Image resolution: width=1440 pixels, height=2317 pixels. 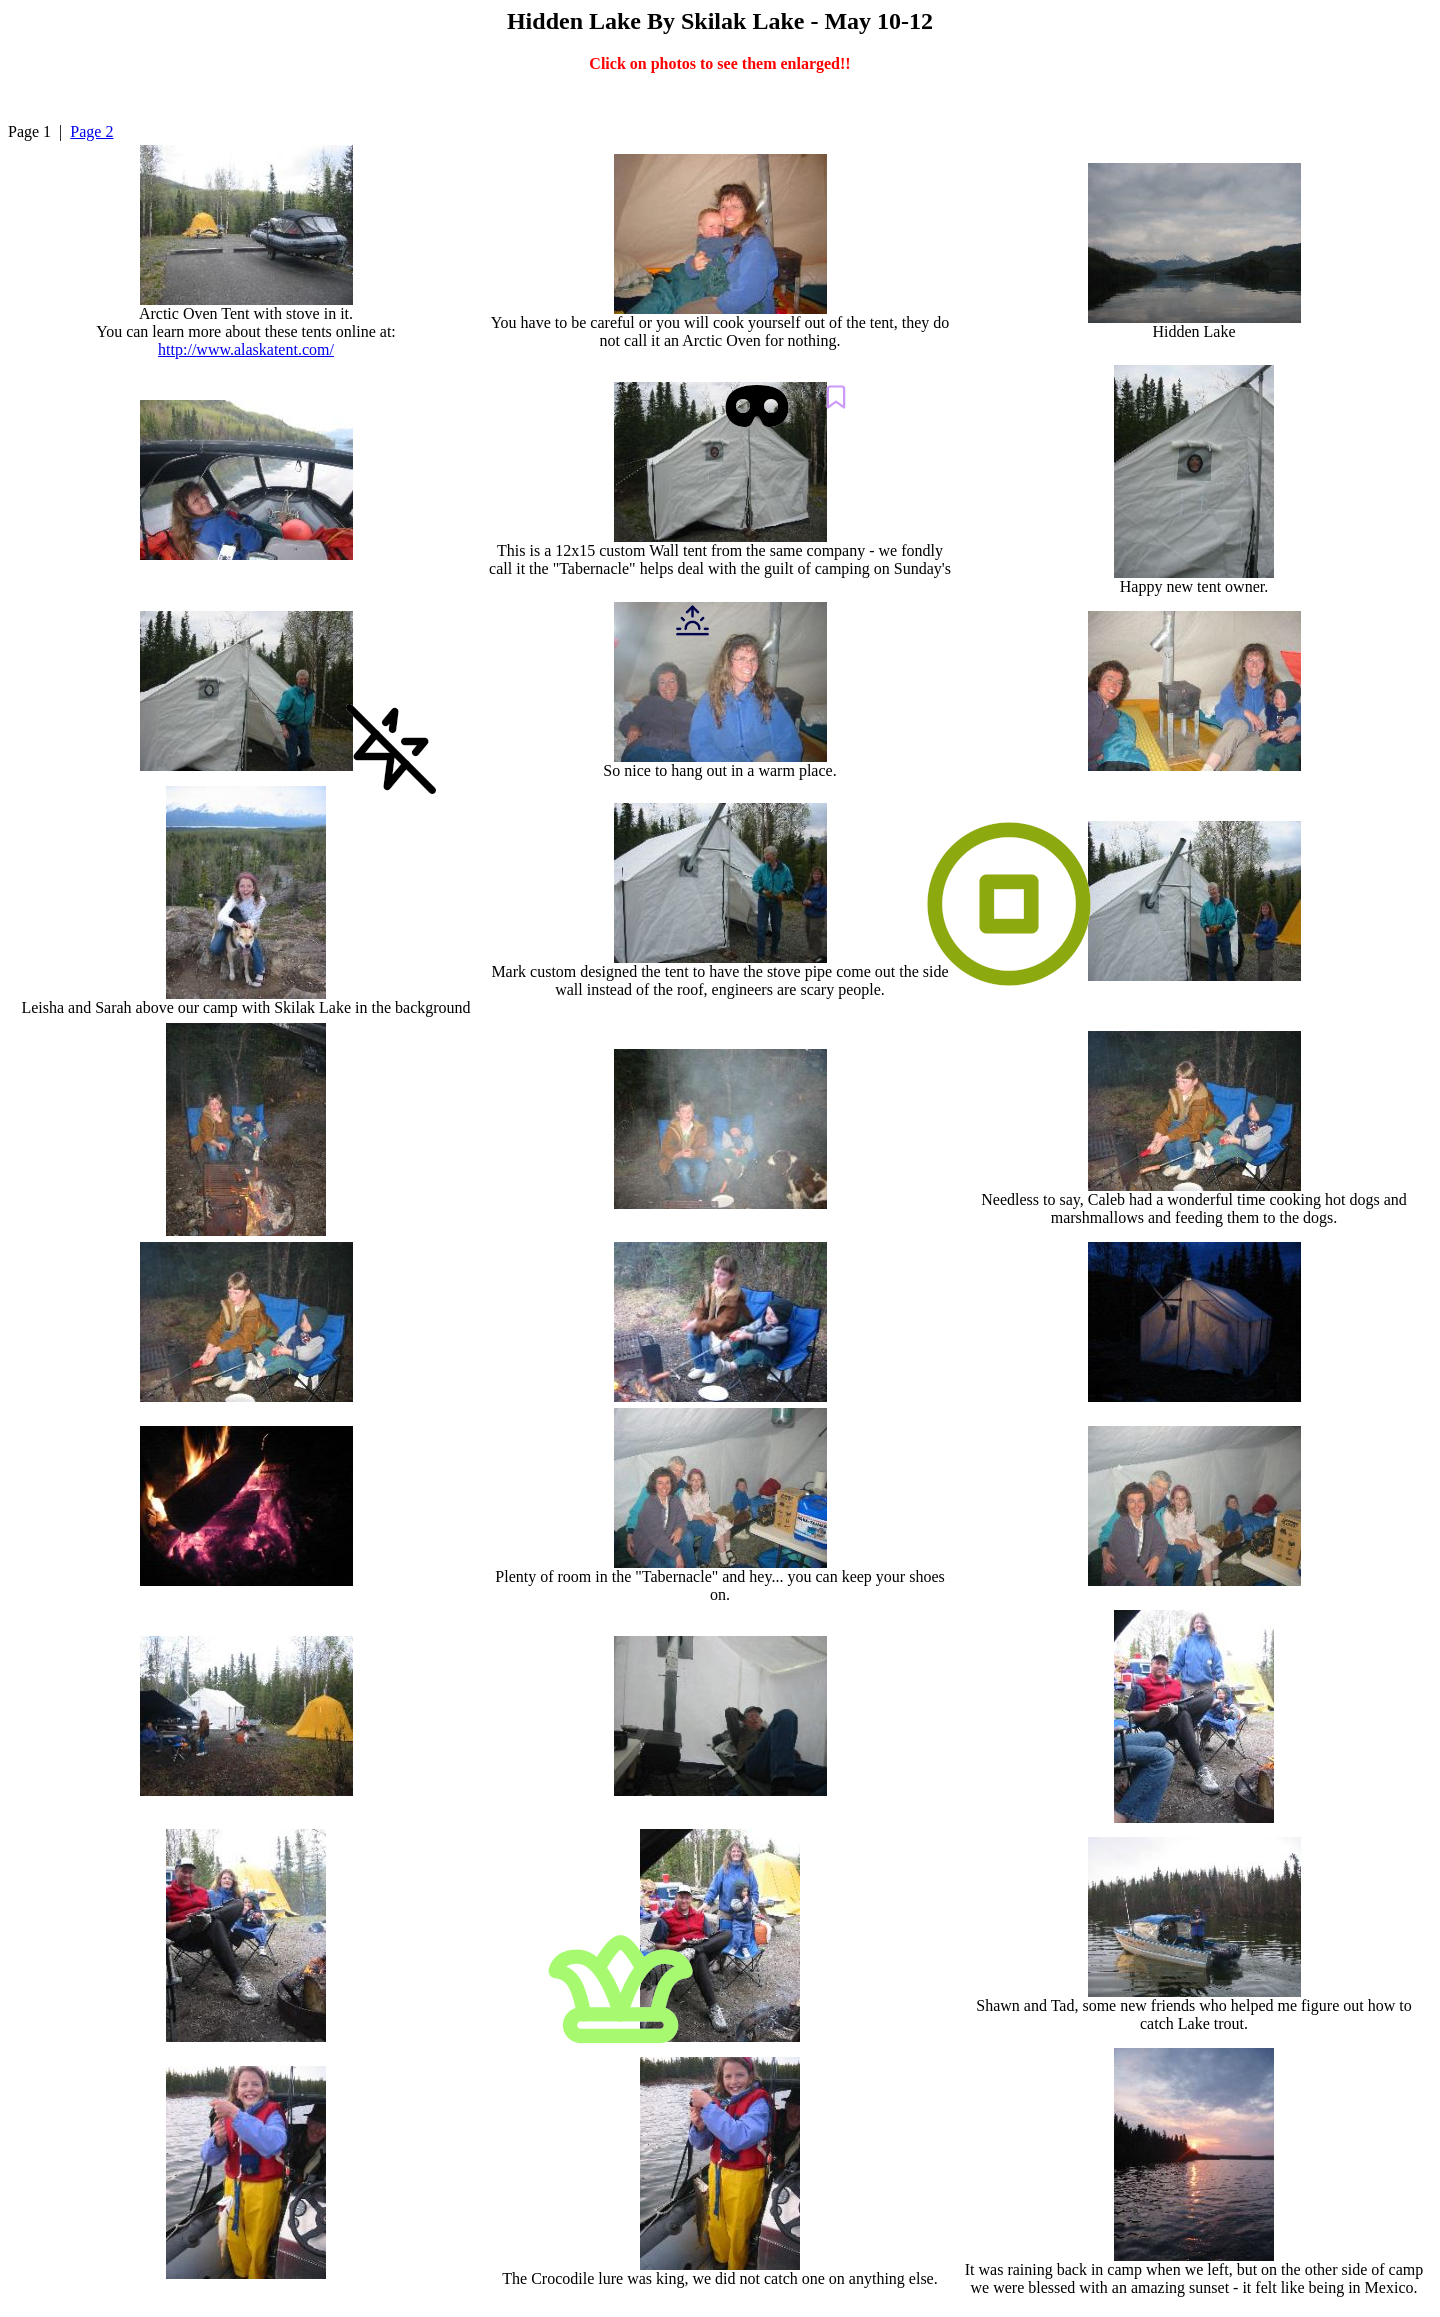 I want to click on disable flash or lightning mode, so click(x=391, y=749).